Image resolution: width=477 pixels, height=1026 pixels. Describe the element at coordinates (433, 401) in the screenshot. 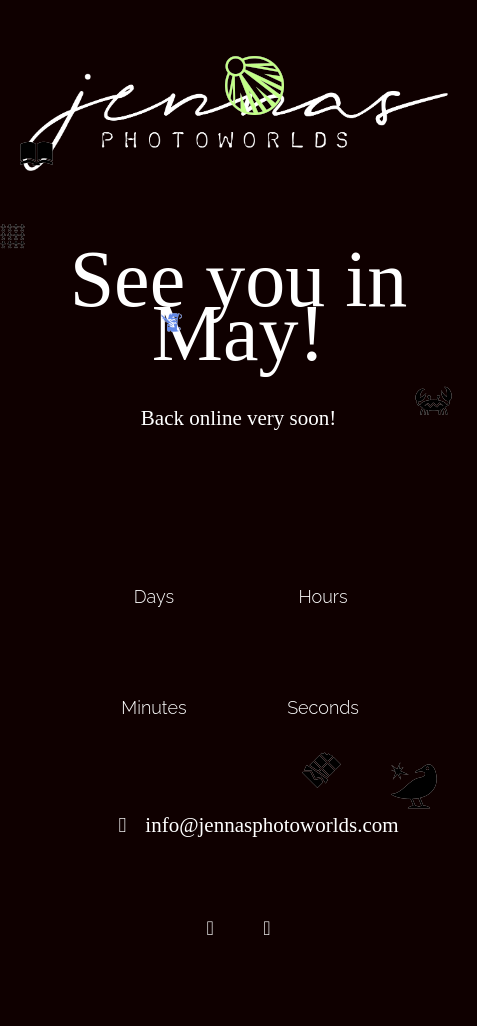

I see `indicates a failed or unsuccessful game action` at that location.